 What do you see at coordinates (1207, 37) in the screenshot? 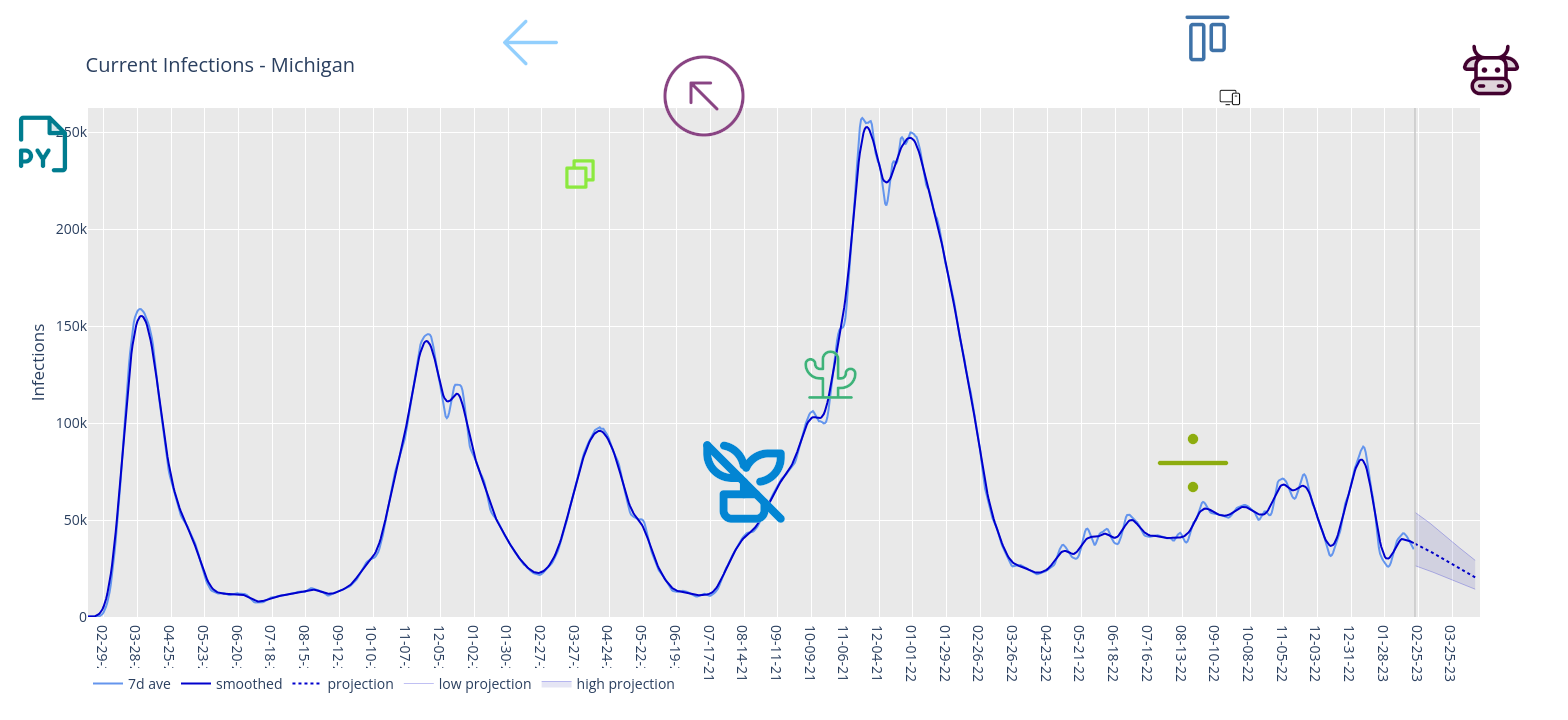
I see `align selected elements to the top` at bounding box center [1207, 37].